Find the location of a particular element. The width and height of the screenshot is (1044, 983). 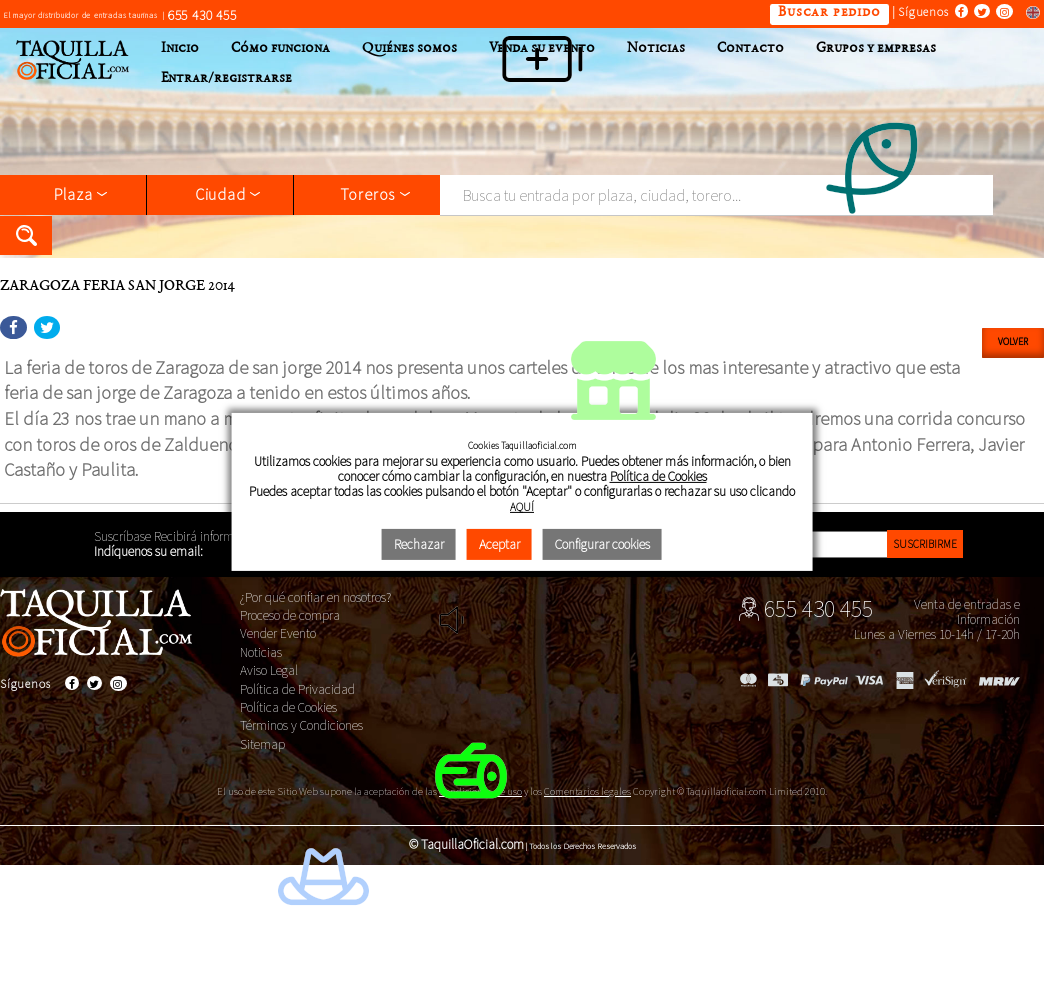

select cowboy hat avatar or profile accessory is located at coordinates (323, 879).